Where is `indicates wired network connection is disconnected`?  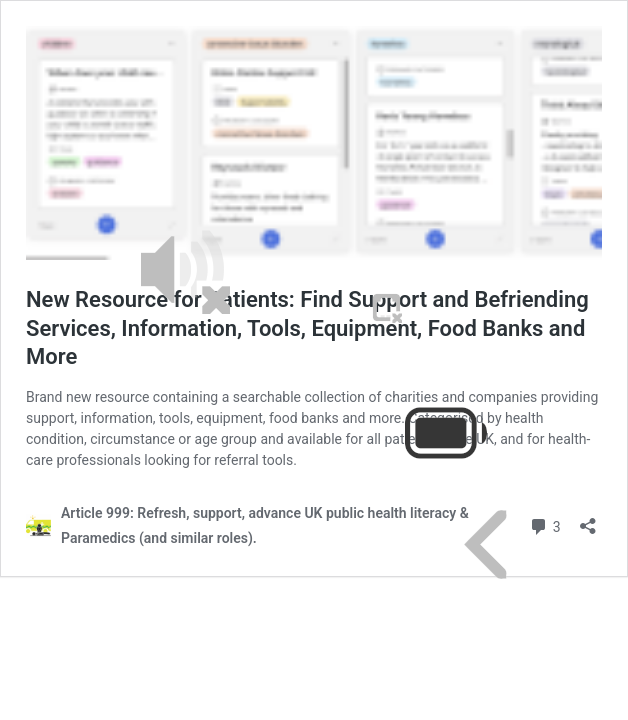 indicates wired network connection is disconnected is located at coordinates (386, 307).